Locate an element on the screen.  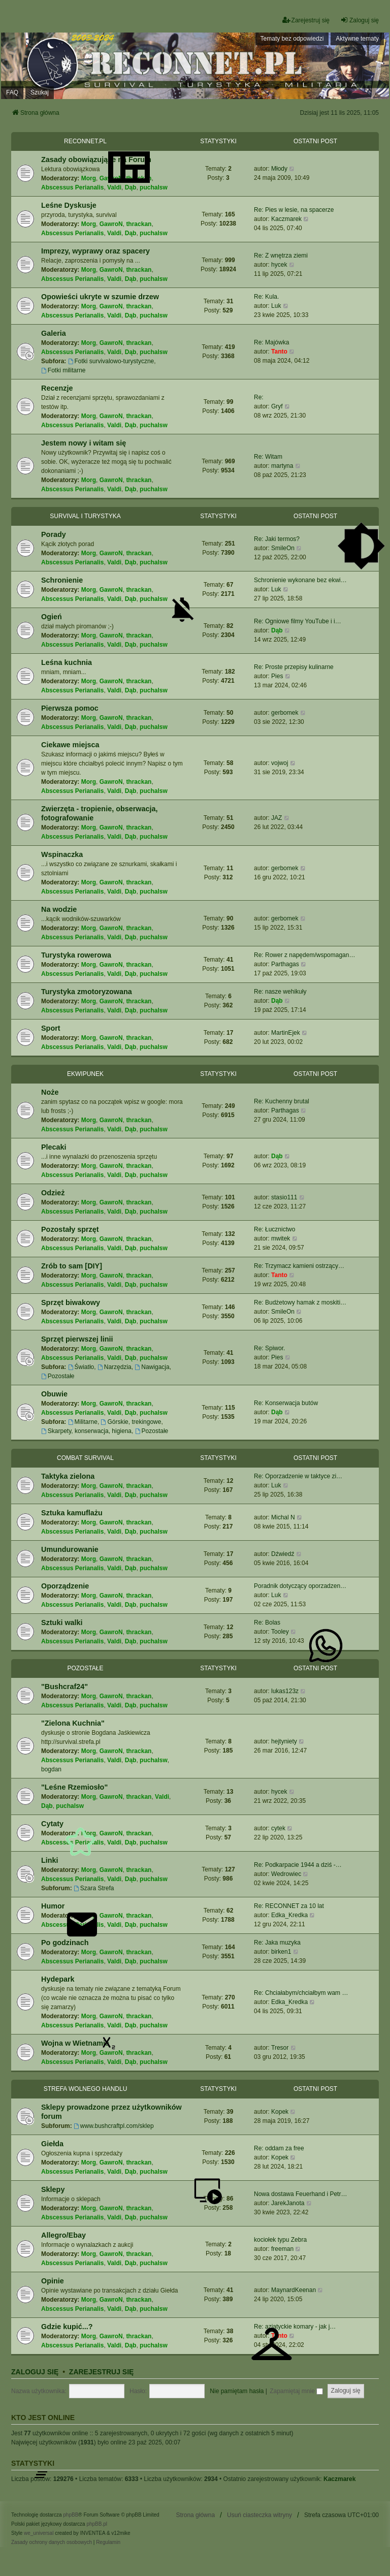
open whatsapp messaging app is located at coordinates (326, 1645).